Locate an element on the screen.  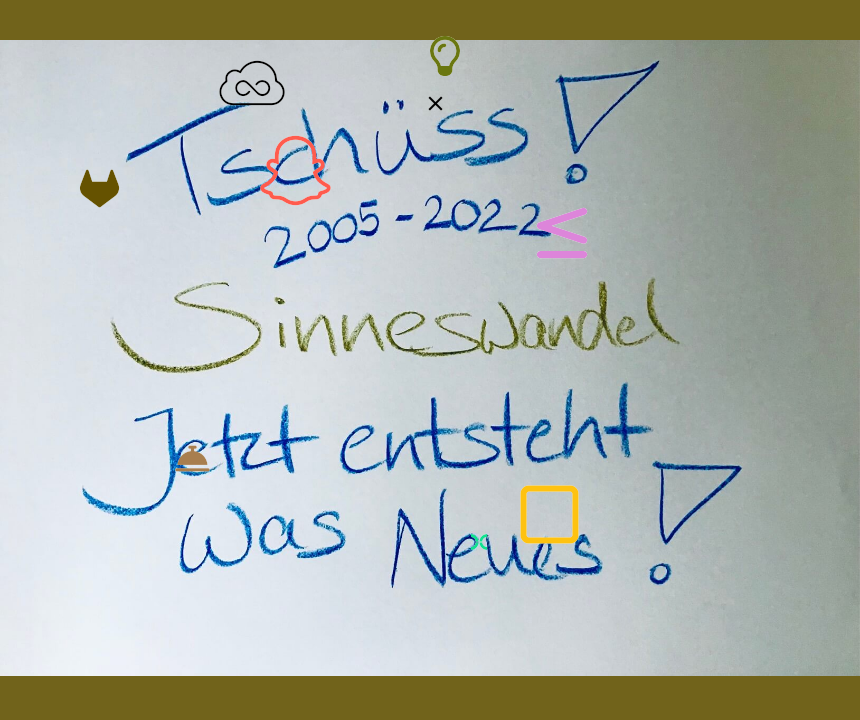
open GitLab is located at coordinates (99, 188).